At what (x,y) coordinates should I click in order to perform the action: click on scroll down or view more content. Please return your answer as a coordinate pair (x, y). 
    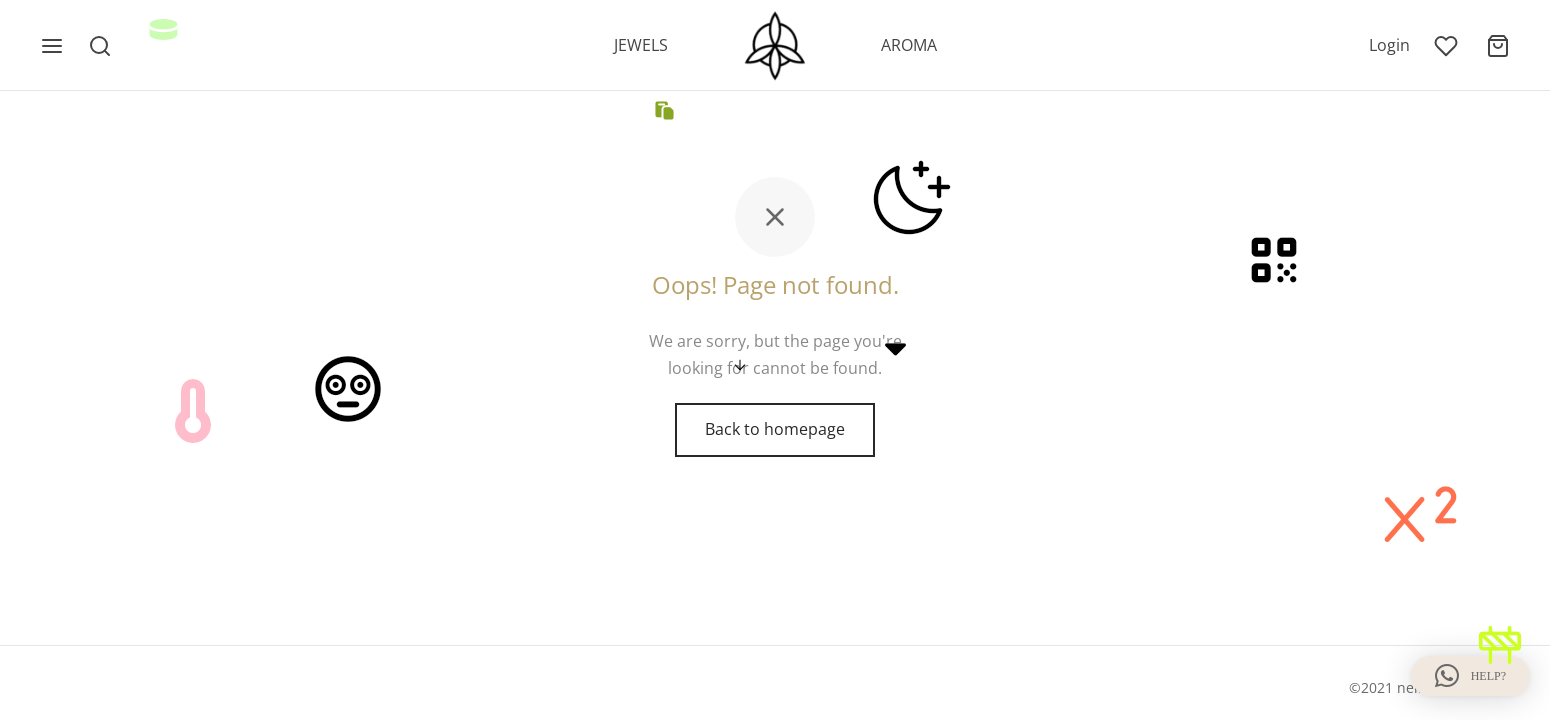
    Looking at the image, I should click on (740, 365).